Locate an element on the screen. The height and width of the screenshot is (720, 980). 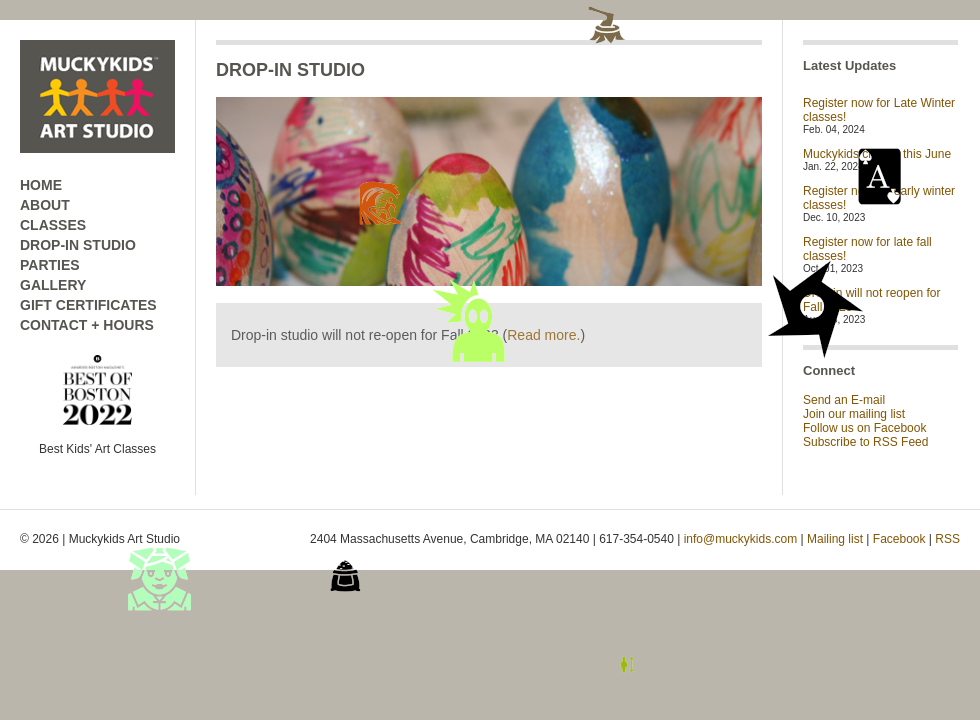
set or adjust character height is located at coordinates (627, 664).